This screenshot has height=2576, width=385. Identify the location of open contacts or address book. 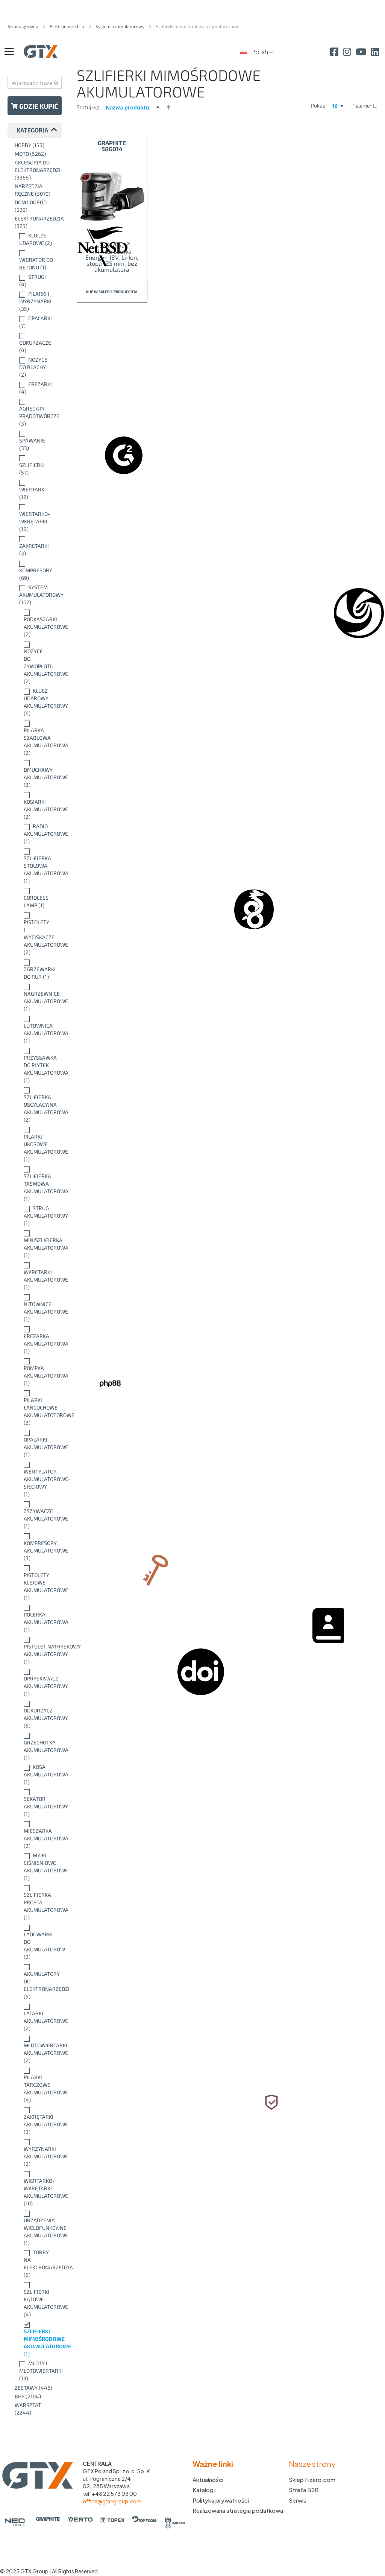
(328, 1626).